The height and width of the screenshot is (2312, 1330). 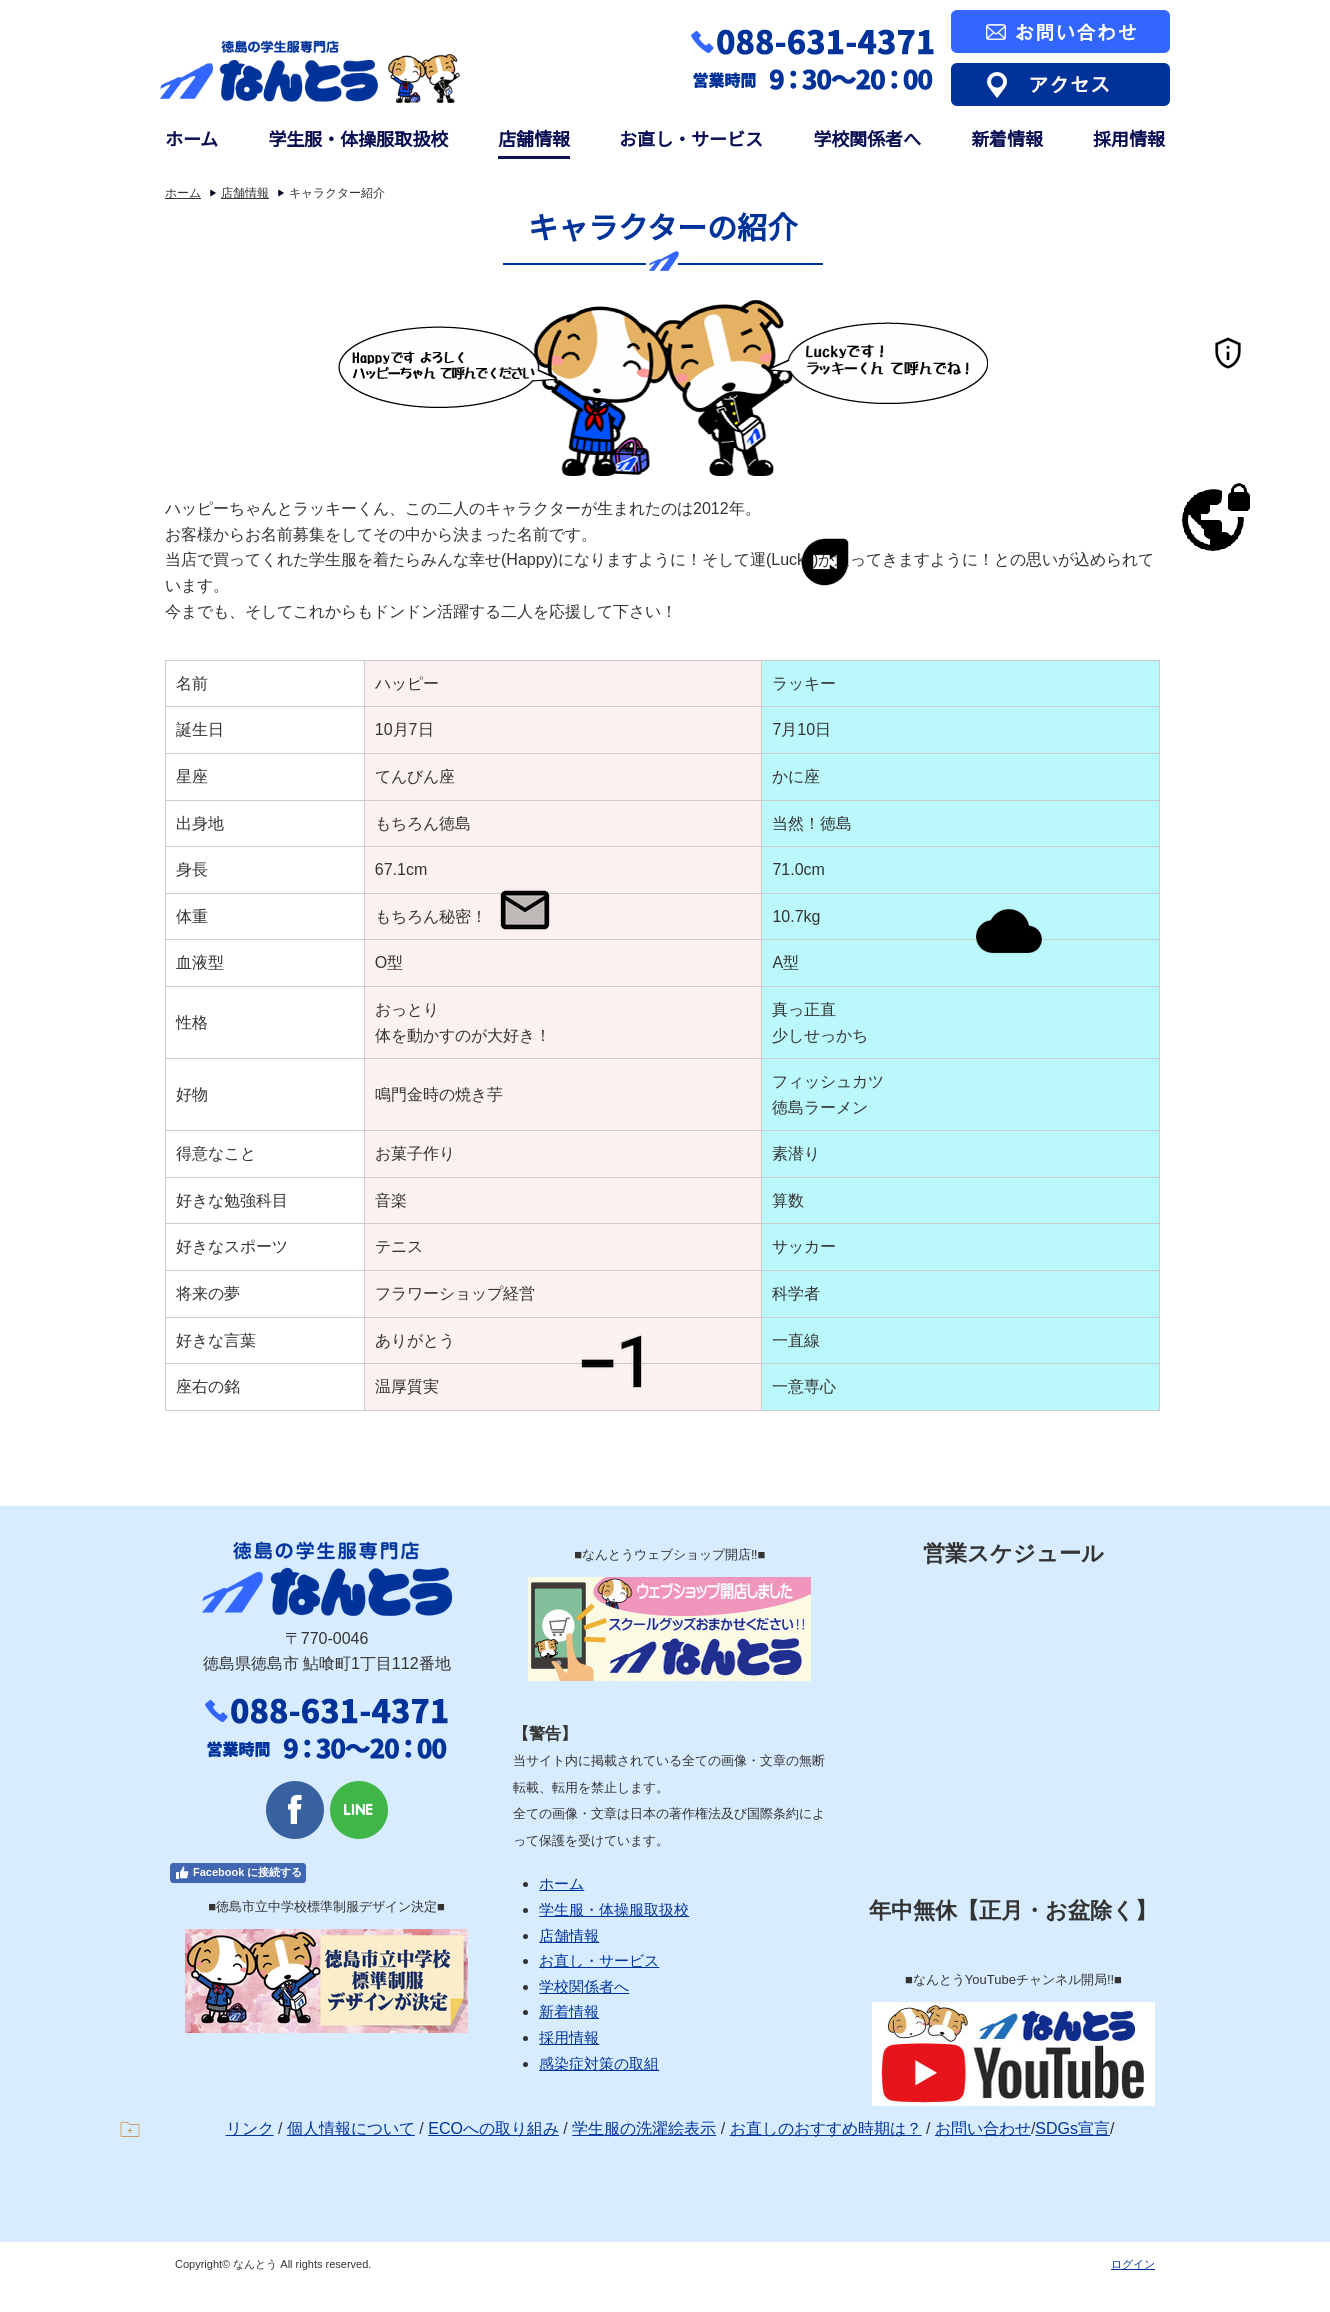 What do you see at coordinates (130, 2129) in the screenshot?
I see `create a new folder` at bounding box center [130, 2129].